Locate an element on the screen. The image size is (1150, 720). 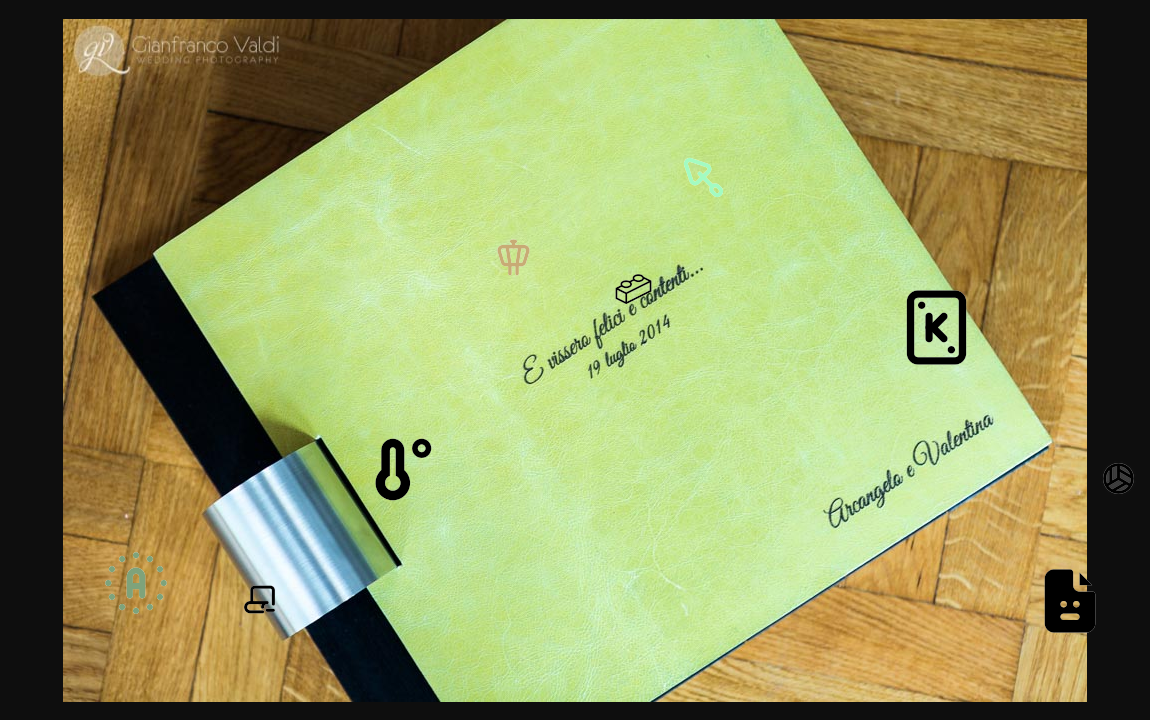
access volleyball or sports-related content is located at coordinates (1118, 478).